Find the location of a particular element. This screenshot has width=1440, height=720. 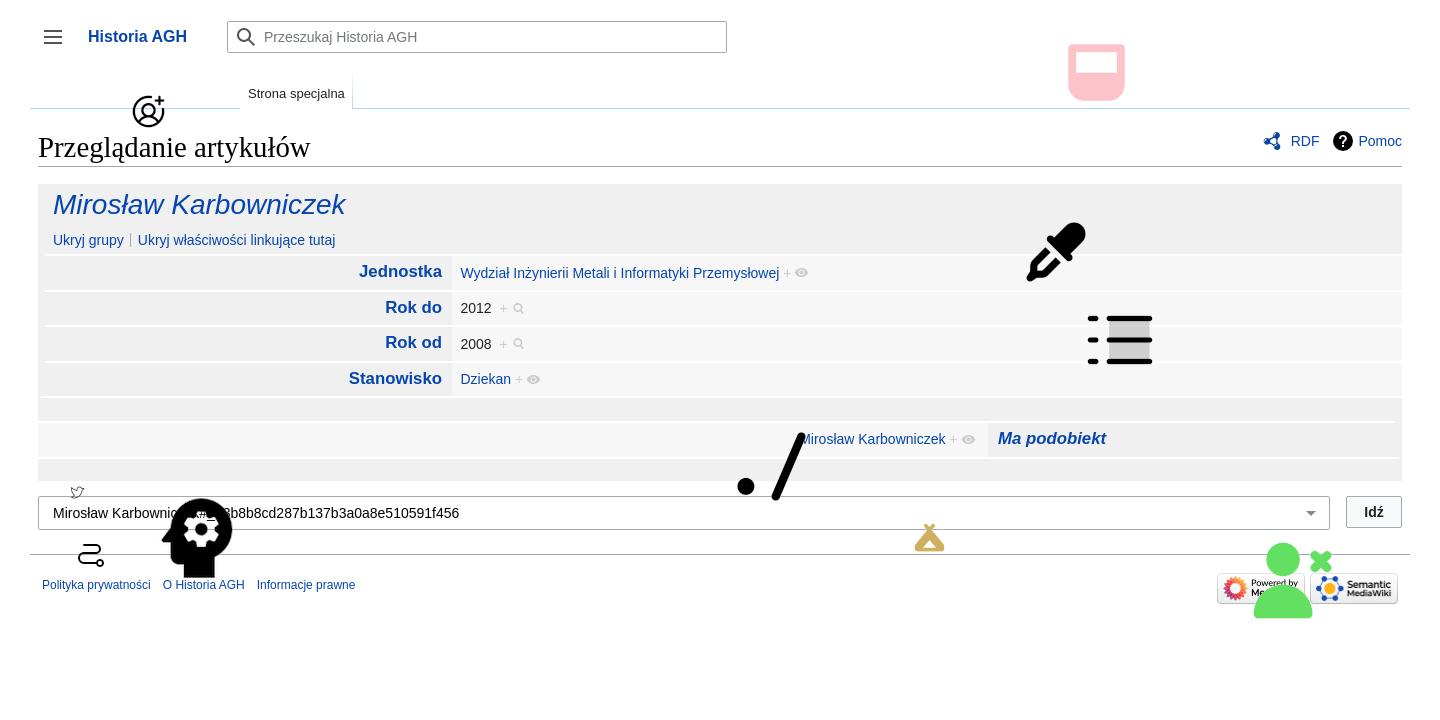

share to twitter is located at coordinates (77, 492).